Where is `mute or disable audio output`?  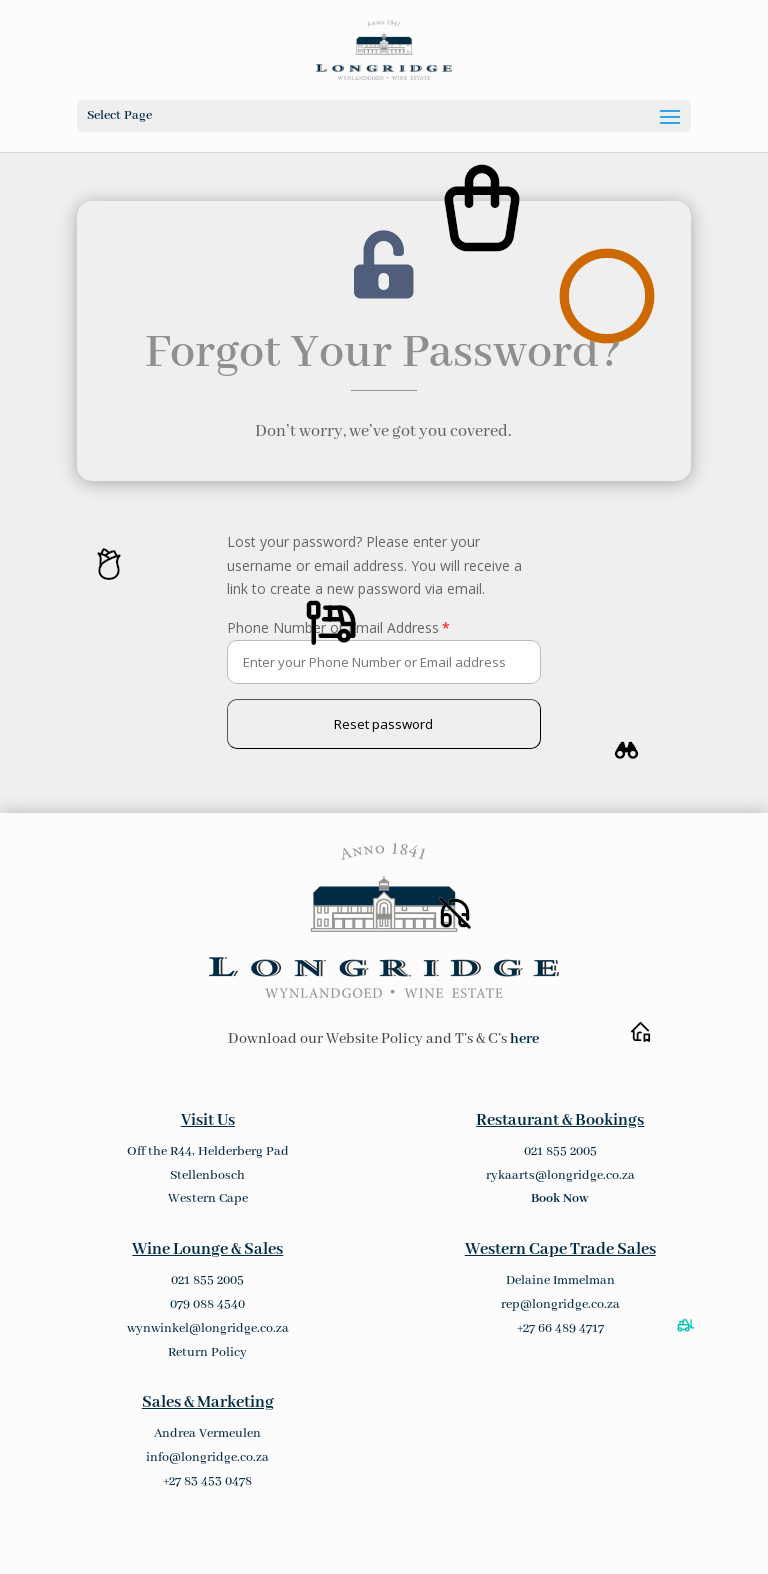
mute or disable audio output is located at coordinates (455, 913).